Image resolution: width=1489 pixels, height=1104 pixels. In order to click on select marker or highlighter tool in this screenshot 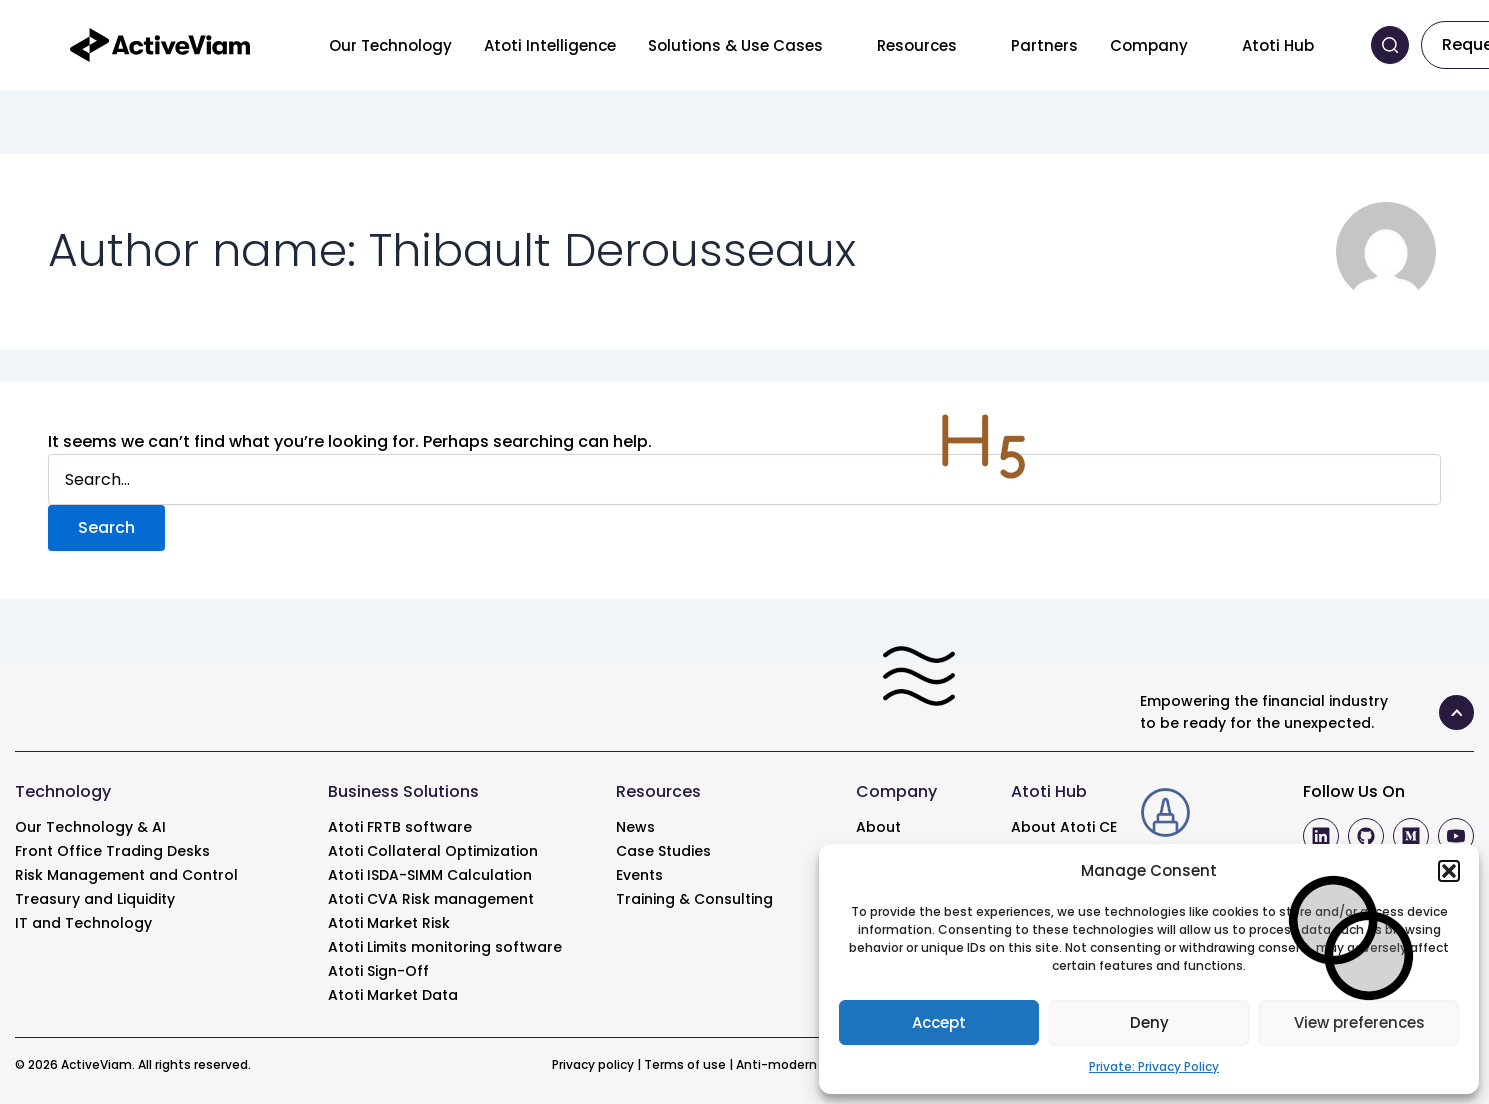, I will do `click(1165, 812)`.